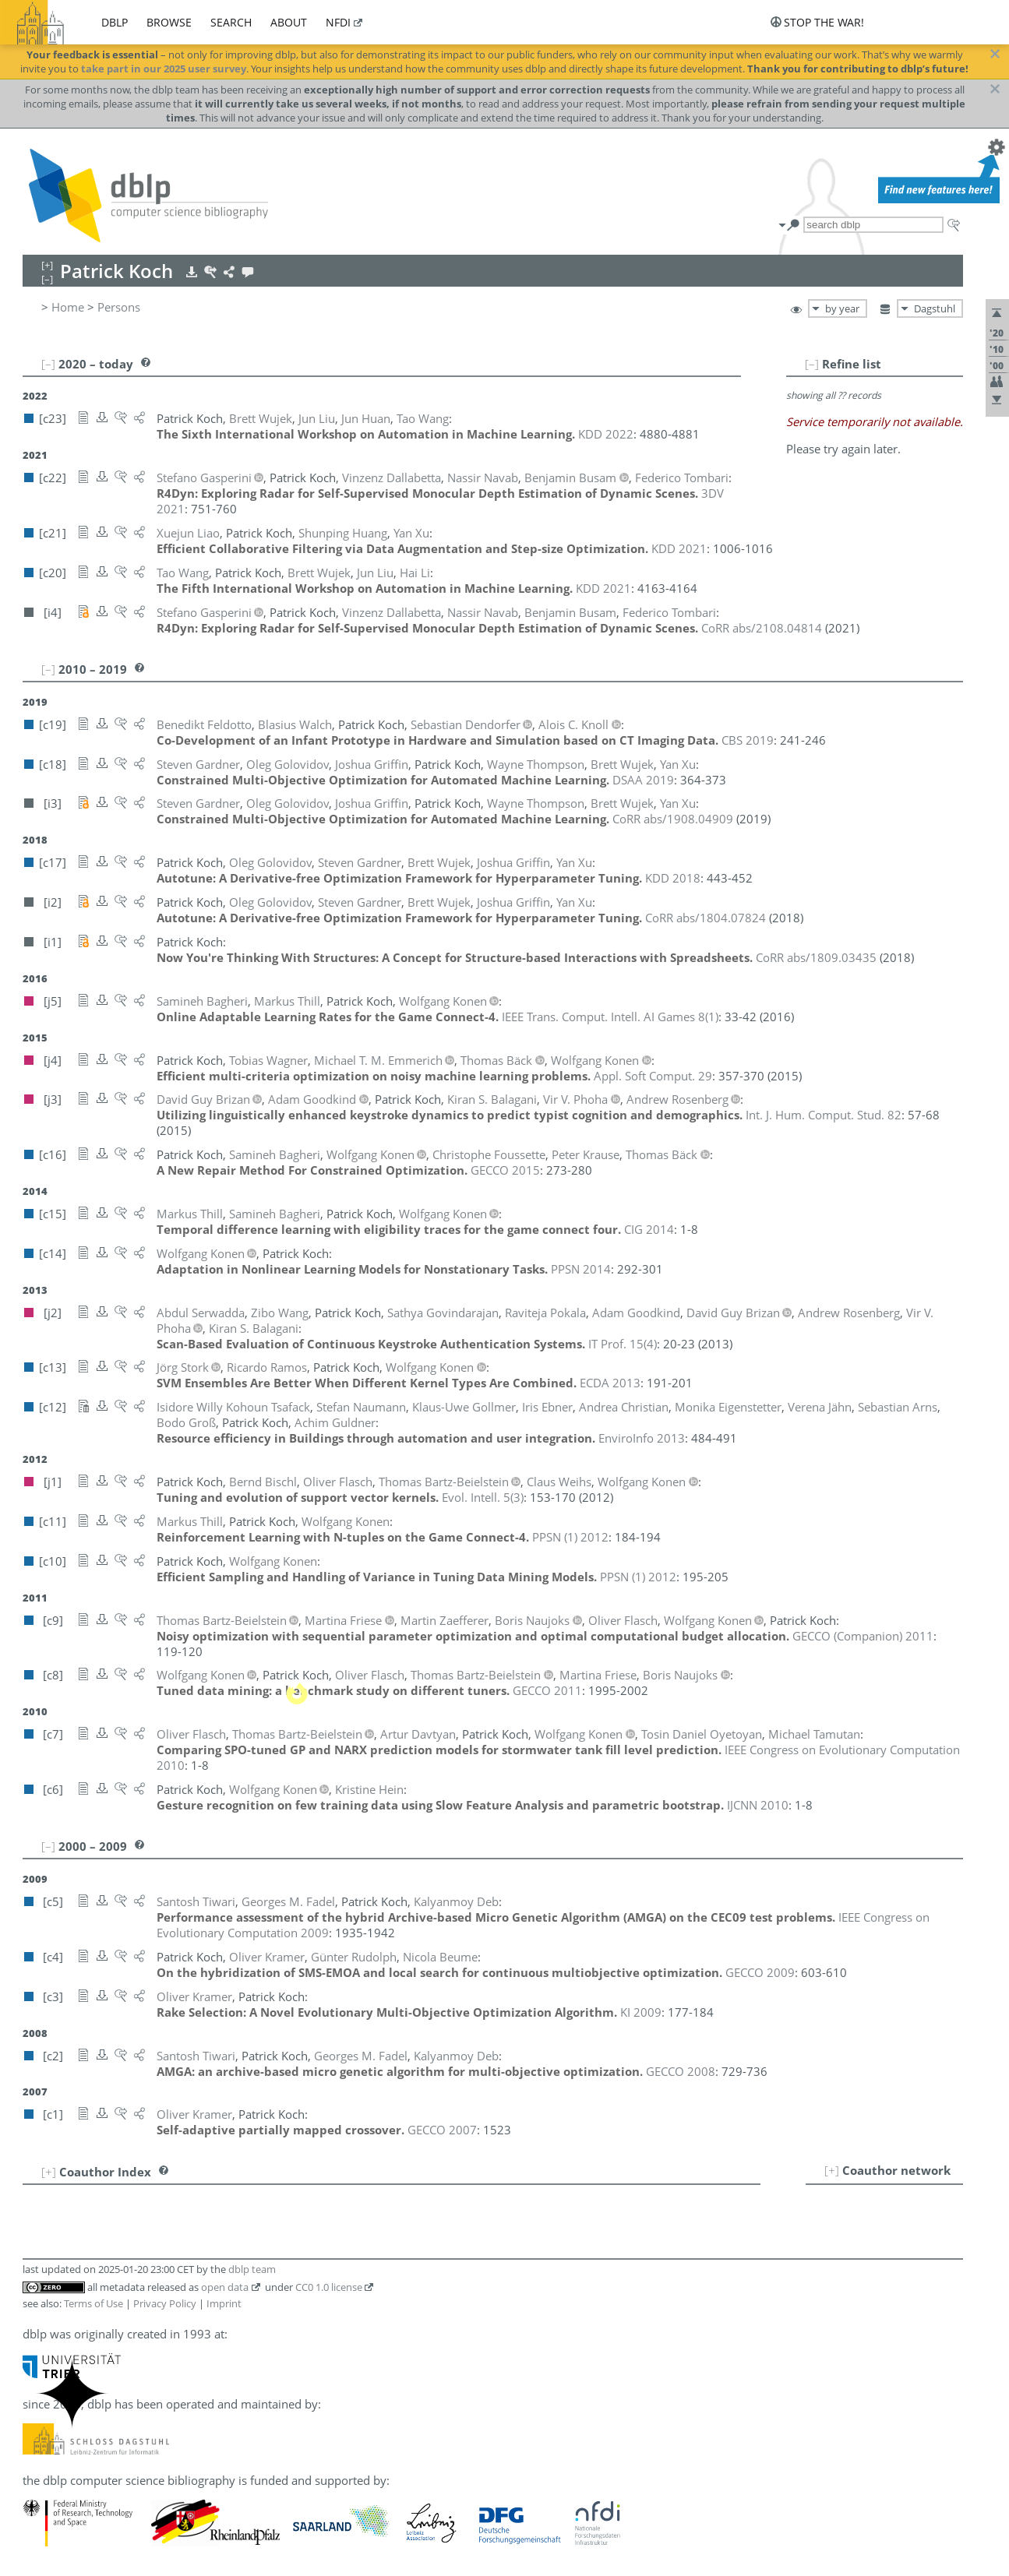  Describe the element at coordinates (297, 1693) in the screenshot. I see `open Firefox browser` at that location.